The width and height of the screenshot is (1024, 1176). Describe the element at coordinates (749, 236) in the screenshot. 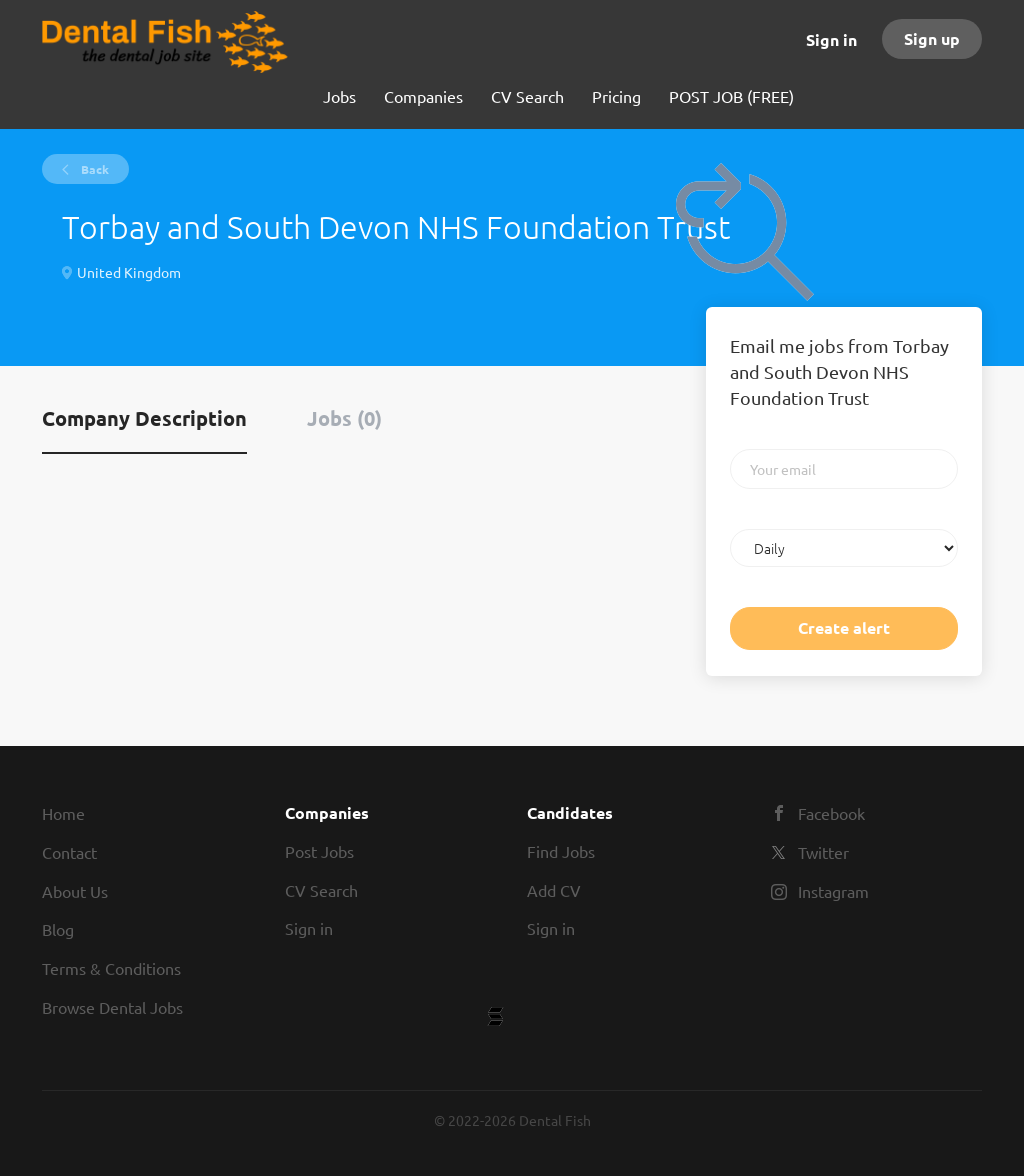

I see `go to search panel` at that location.